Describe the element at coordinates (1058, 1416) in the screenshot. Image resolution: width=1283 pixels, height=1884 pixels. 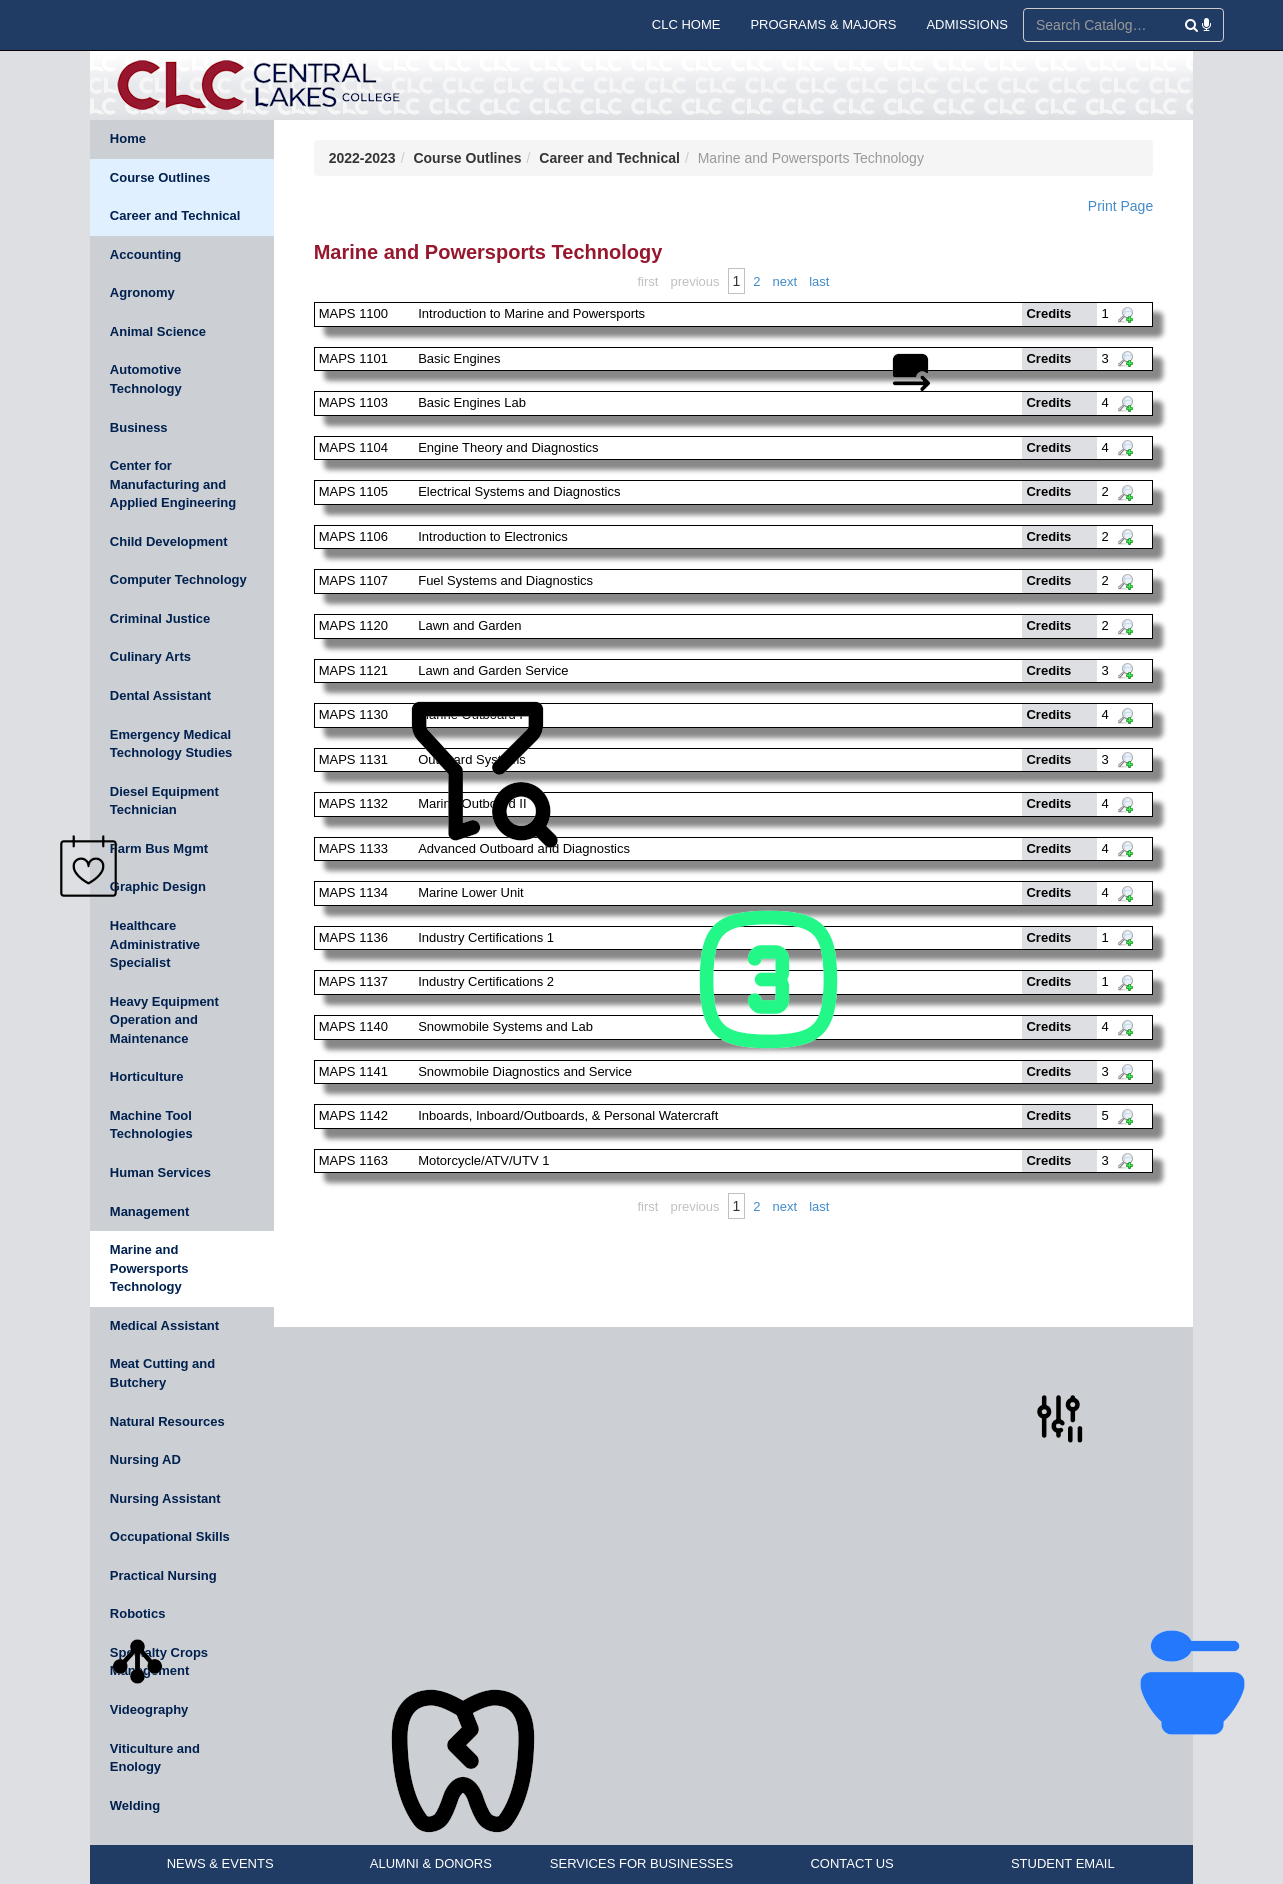
I see `pause automatic adjustments or settings sync` at that location.